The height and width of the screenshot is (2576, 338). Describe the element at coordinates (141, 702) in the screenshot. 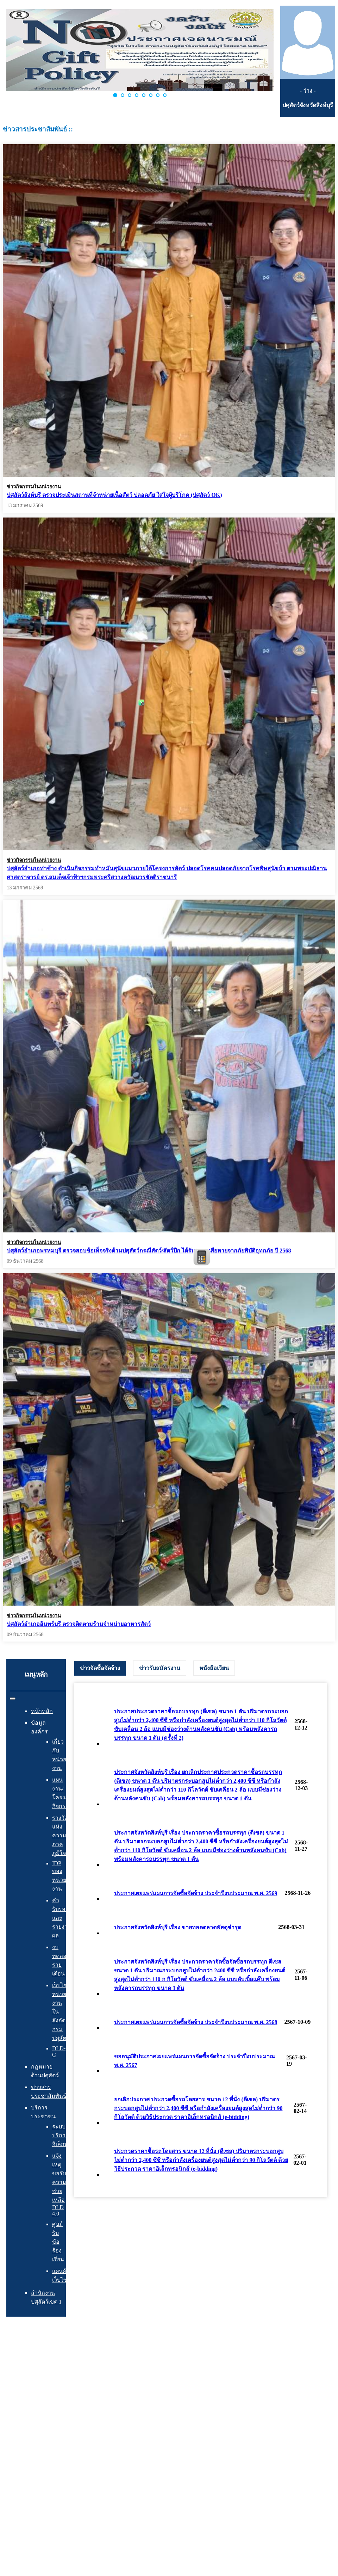

I see `open yubikey personalization settings` at that location.